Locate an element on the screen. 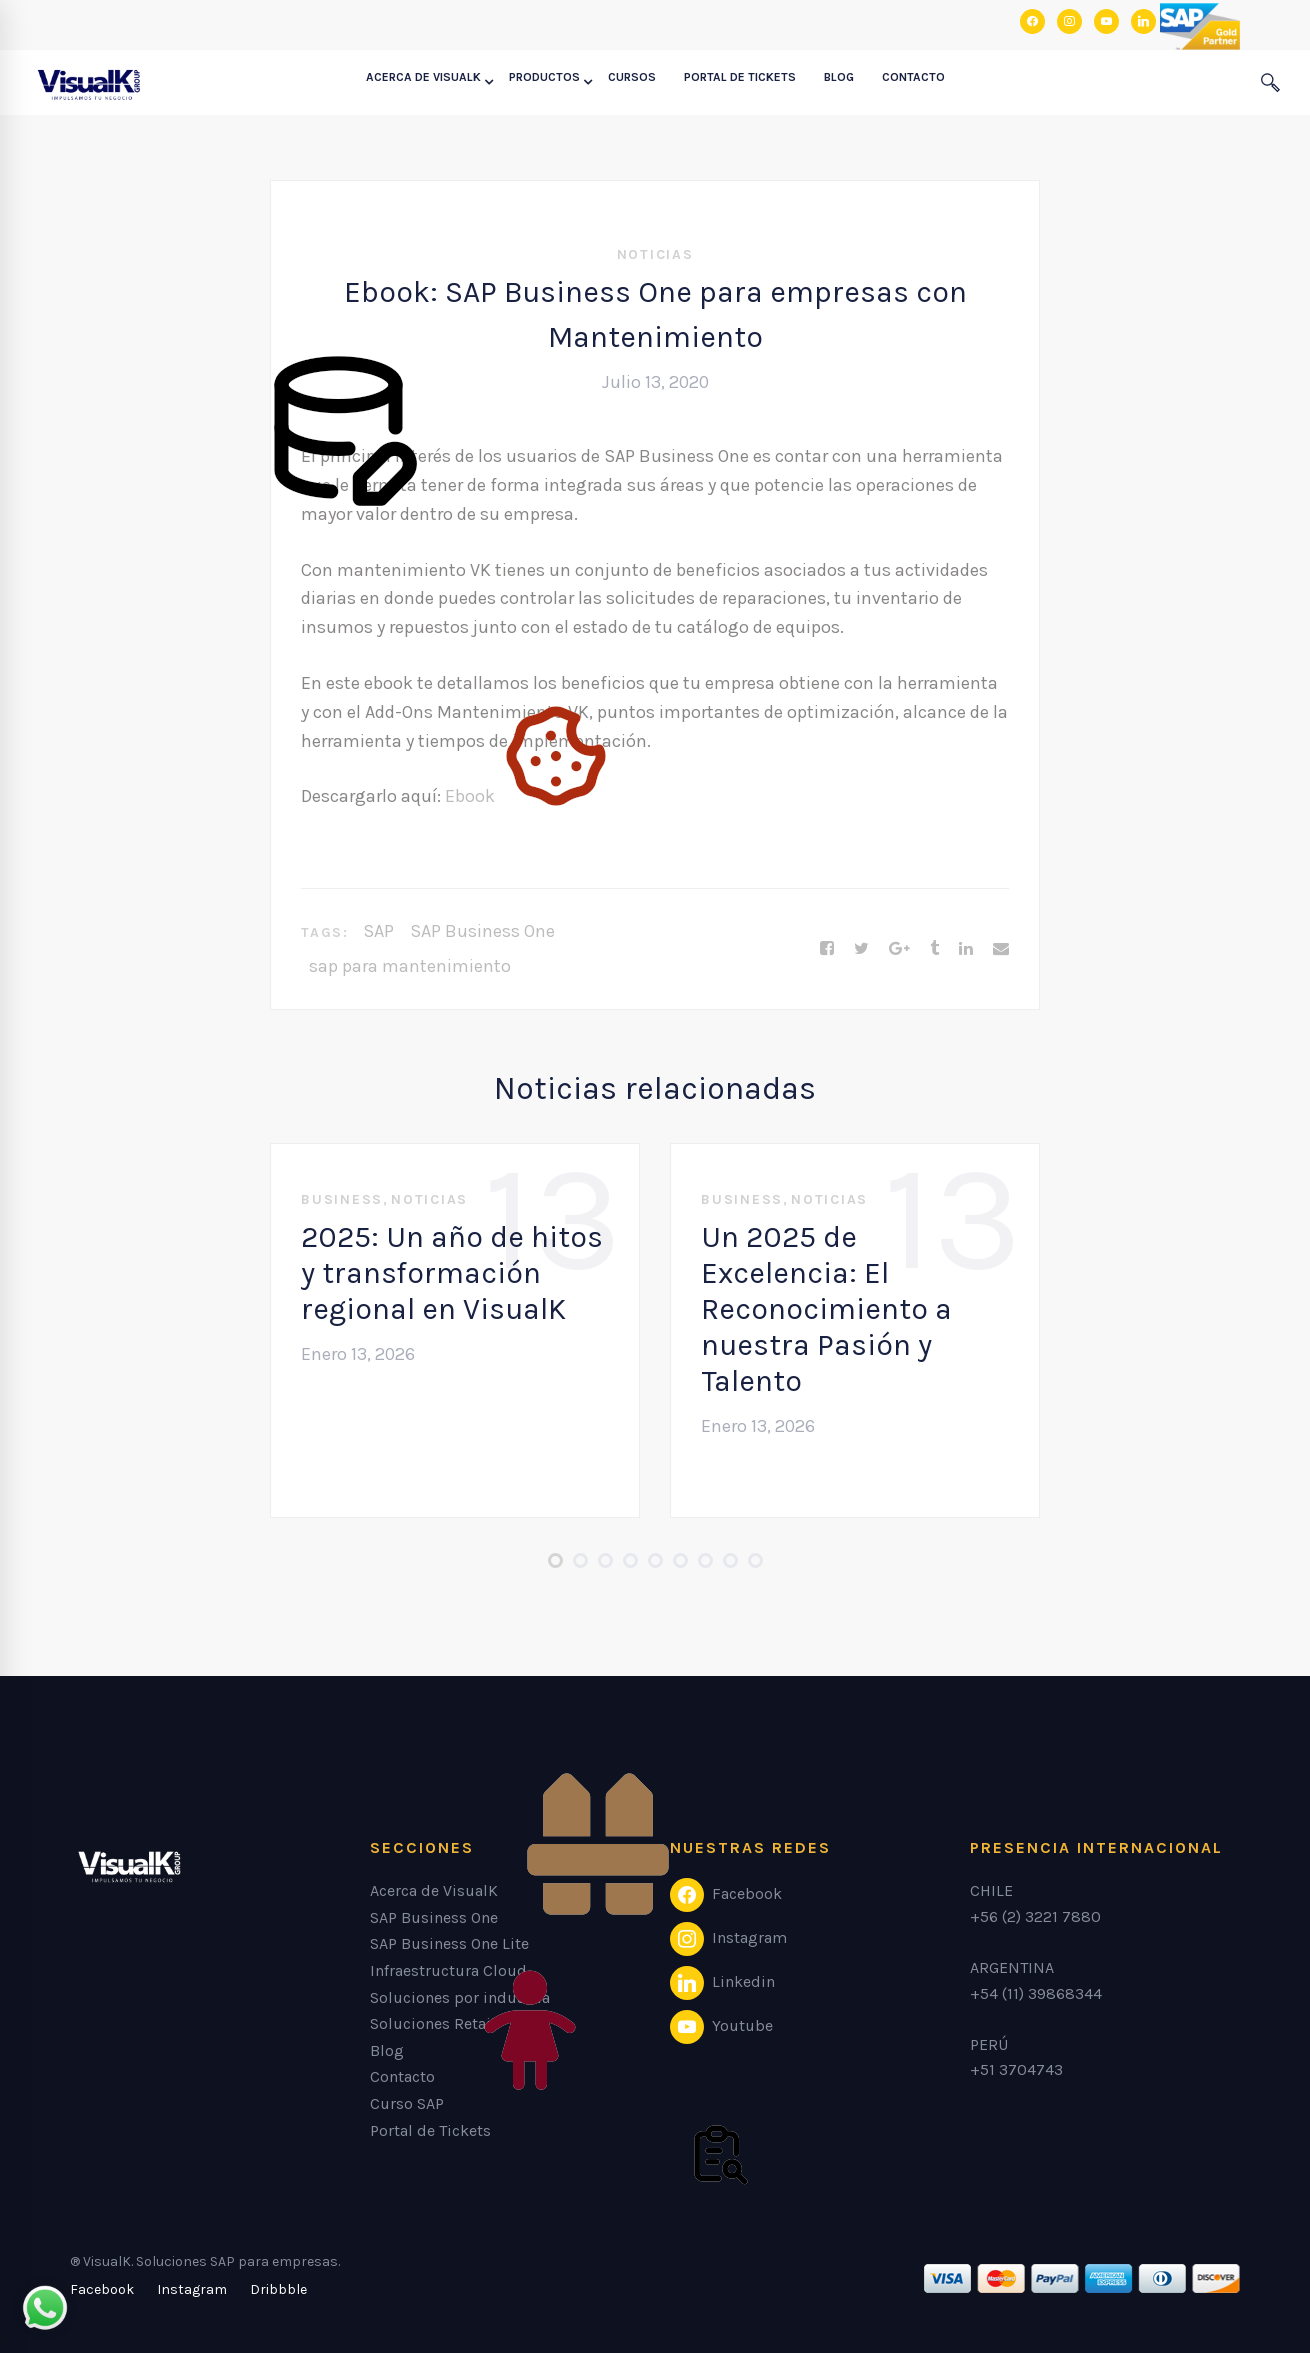 The height and width of the screenshot is (2353, 1310). indicates women's restroom or facilities is located at coordinates (530, 2033).